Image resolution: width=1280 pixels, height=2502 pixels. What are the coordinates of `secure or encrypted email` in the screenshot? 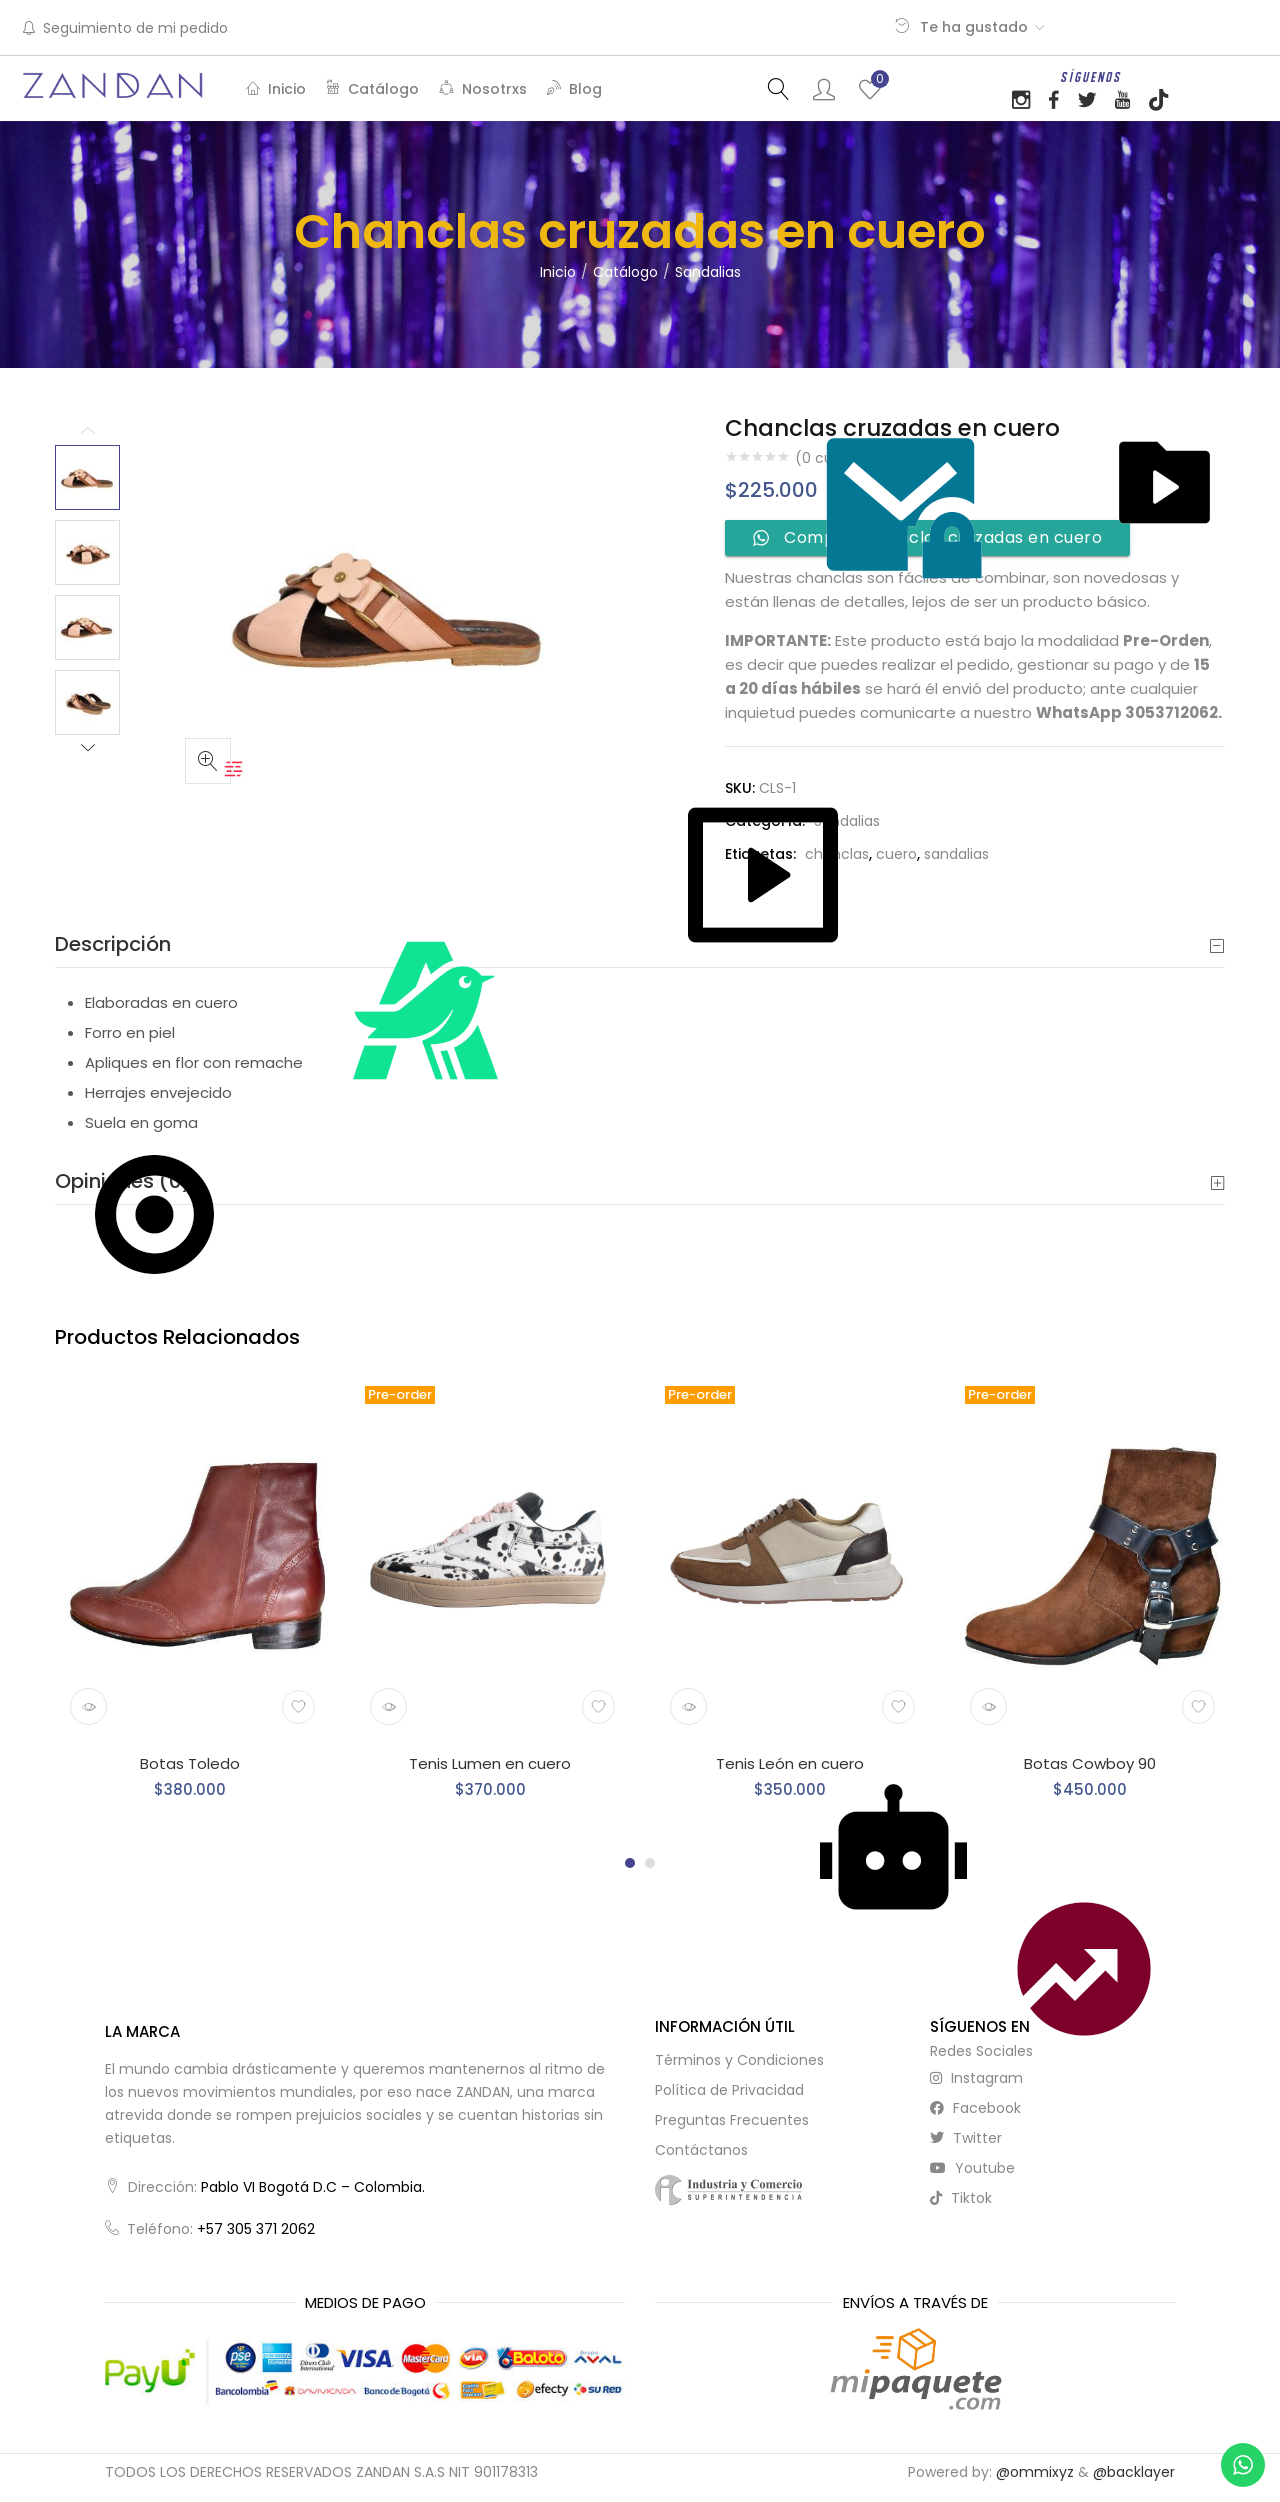 It's located at (900, 504).